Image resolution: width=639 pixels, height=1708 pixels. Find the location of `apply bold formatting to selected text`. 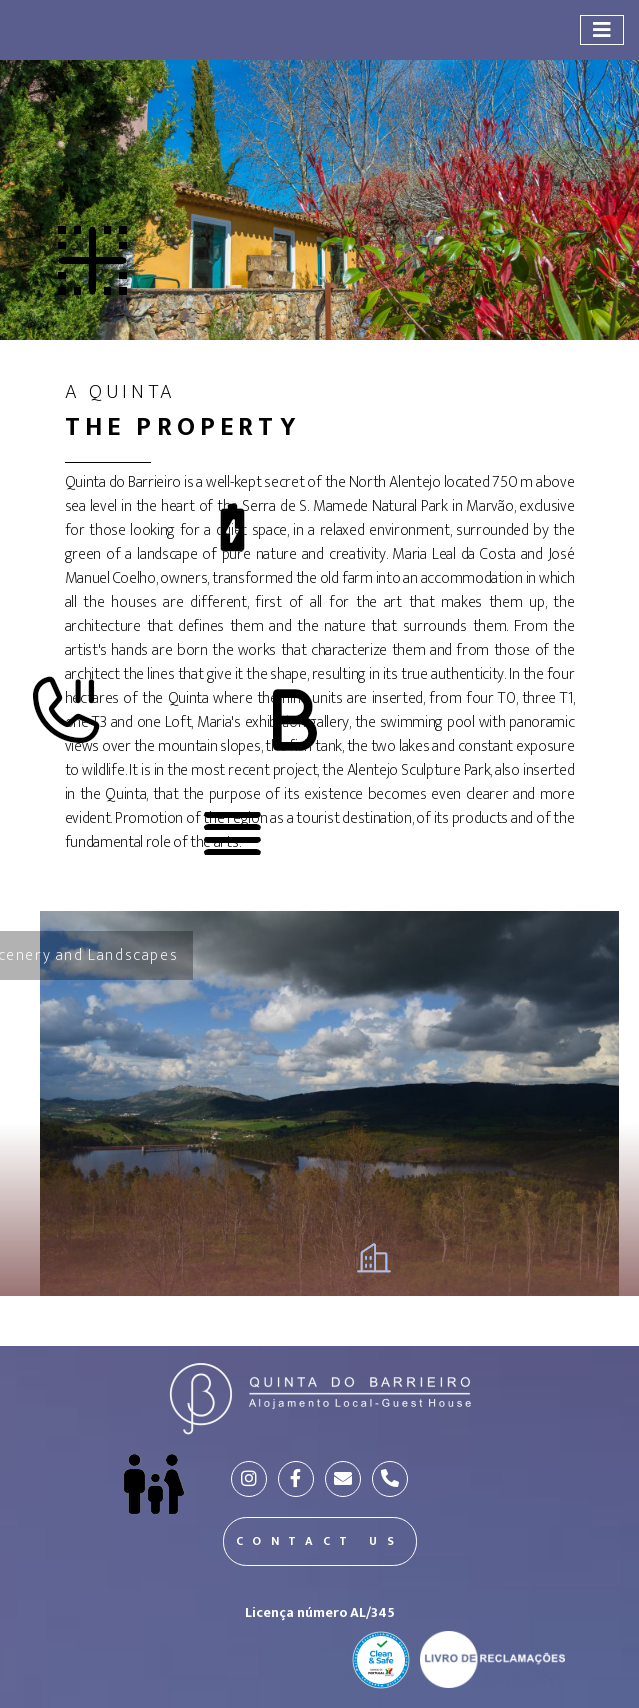

apply bold formatting to selected text is located at coordinates (295, 720).